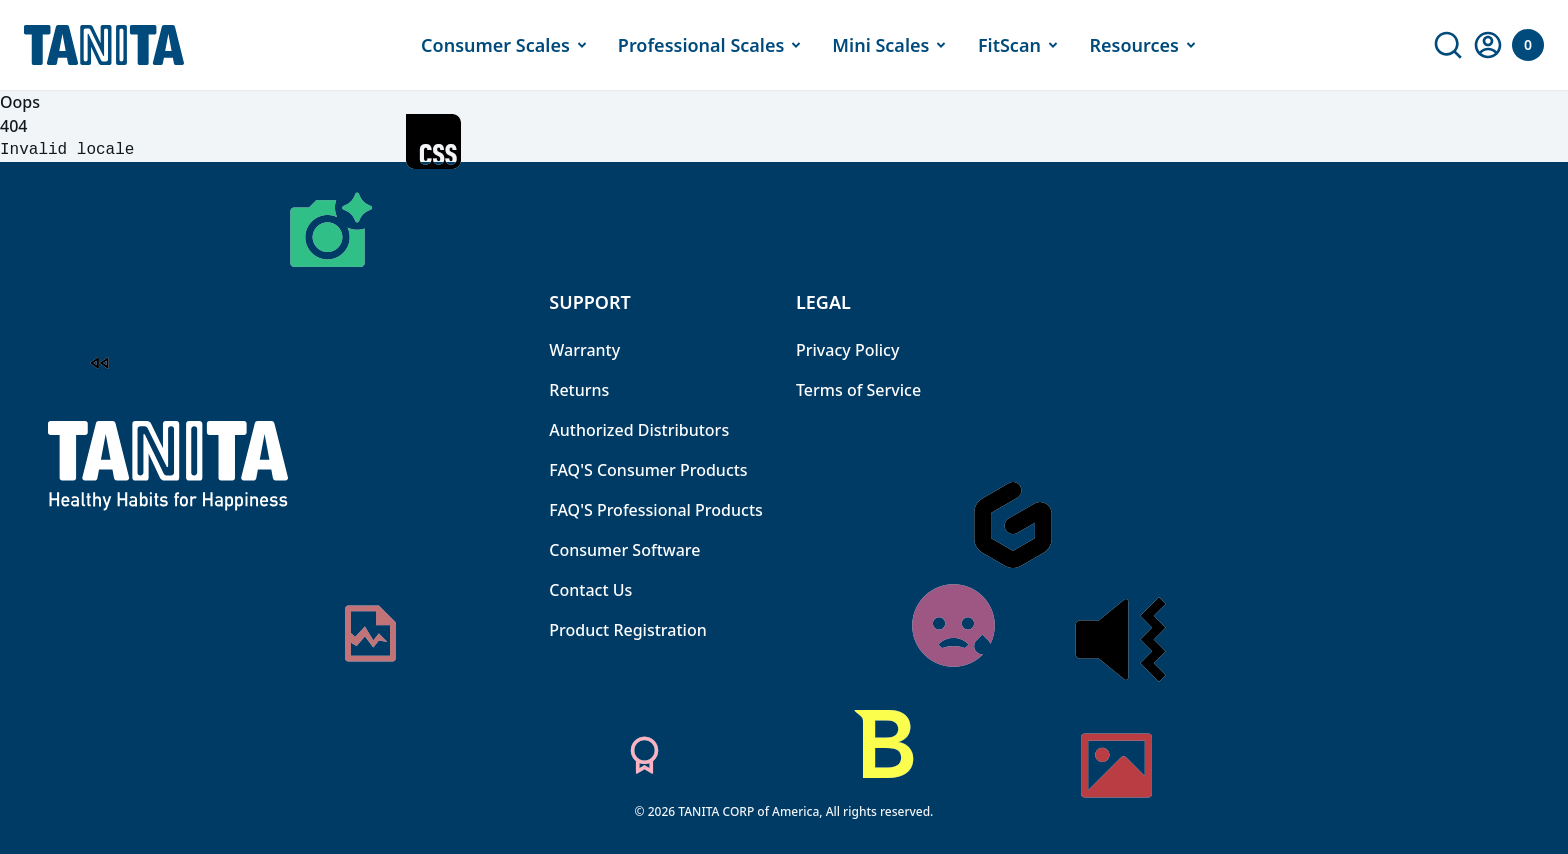 This screenshot has width=1568, height=854. What do you see at coordinates (1123, 639) in the screenshot?
I see `set device to vibrate mode` at bounding box center [1123, 639].